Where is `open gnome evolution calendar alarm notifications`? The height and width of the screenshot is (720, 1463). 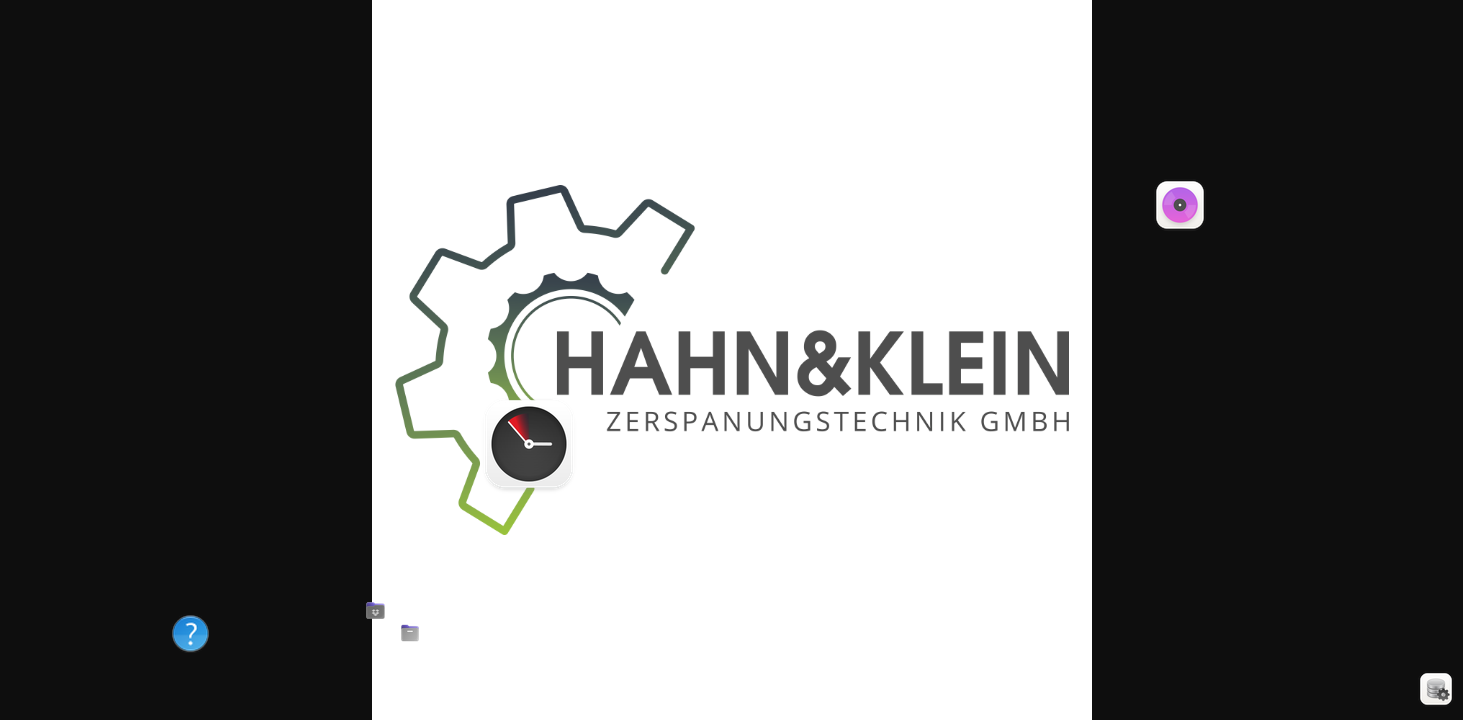
open gnome evolution calendar alarm notifications is located at coordinates (529, 444).